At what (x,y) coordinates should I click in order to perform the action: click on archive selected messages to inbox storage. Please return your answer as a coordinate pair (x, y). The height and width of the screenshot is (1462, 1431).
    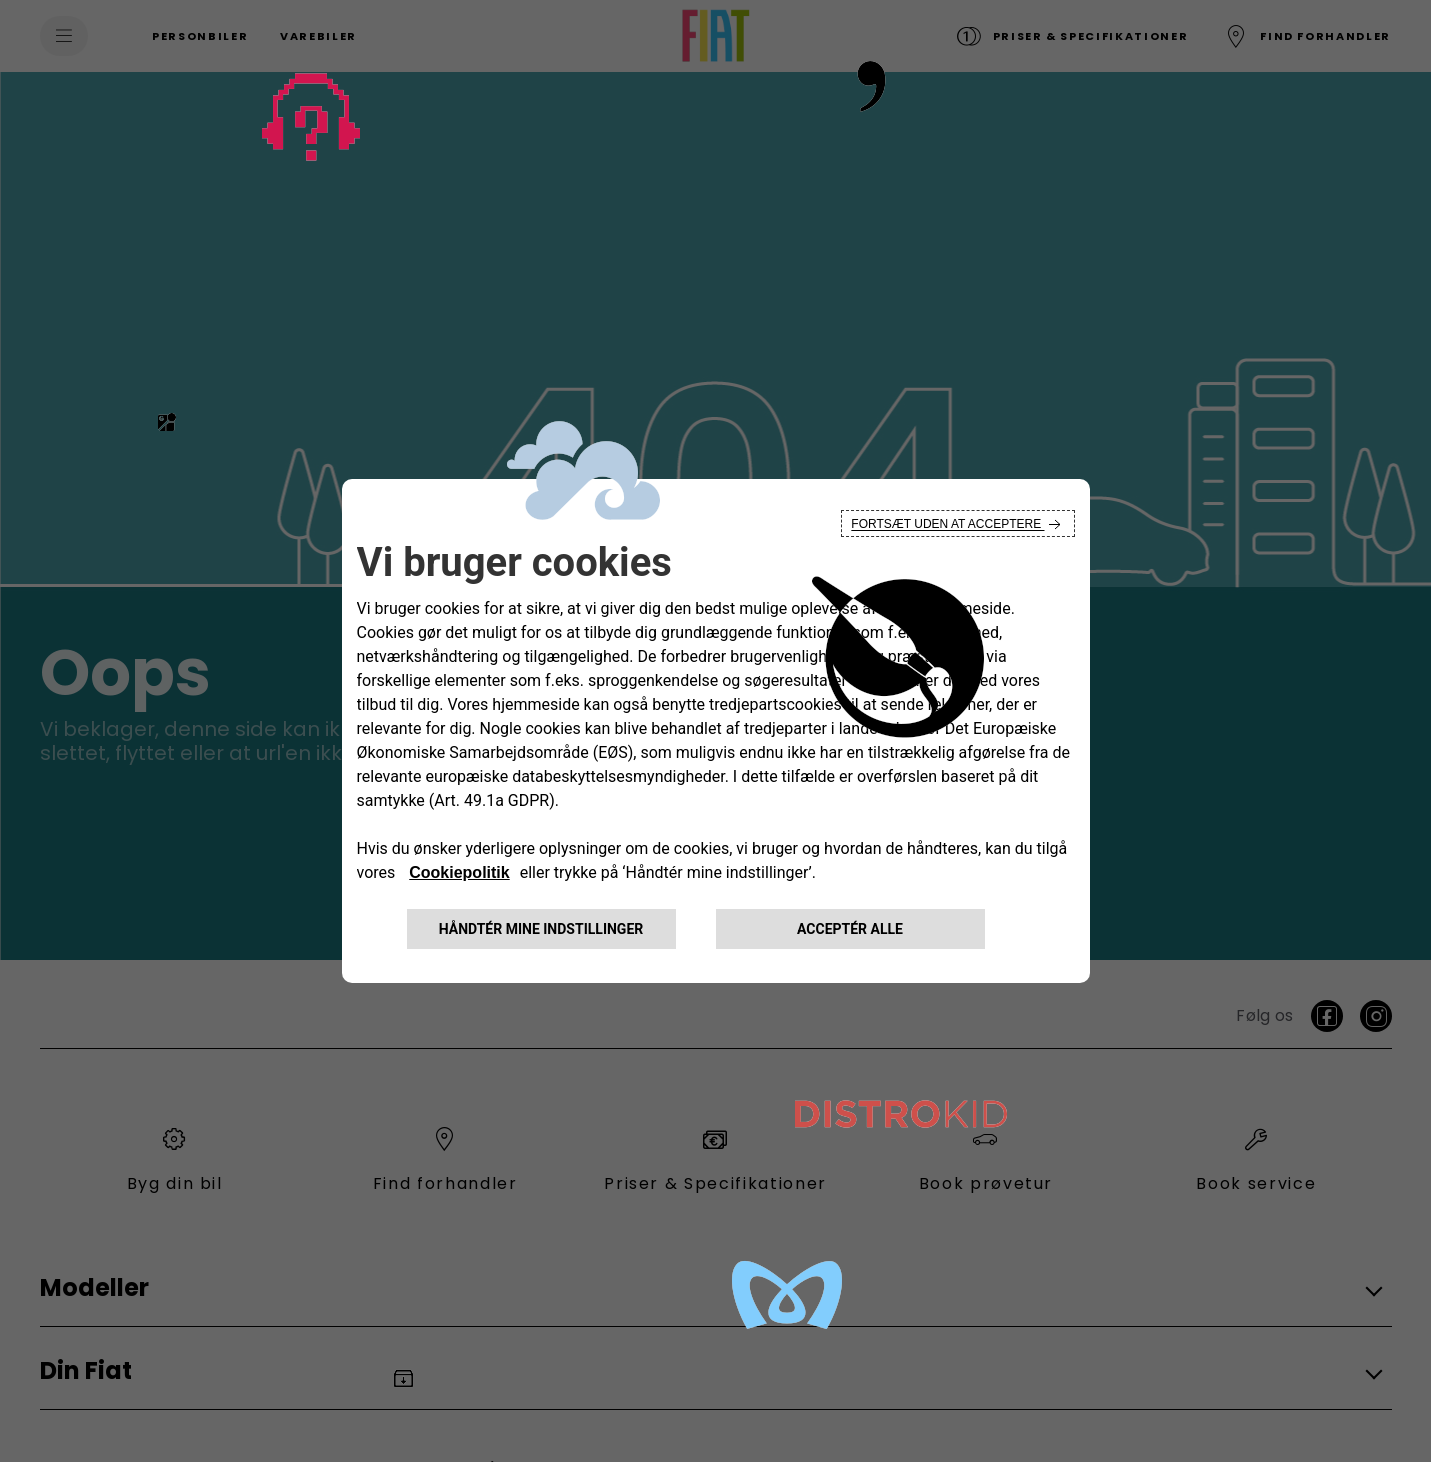
    Looking at the image, I should click on (403, 1378).